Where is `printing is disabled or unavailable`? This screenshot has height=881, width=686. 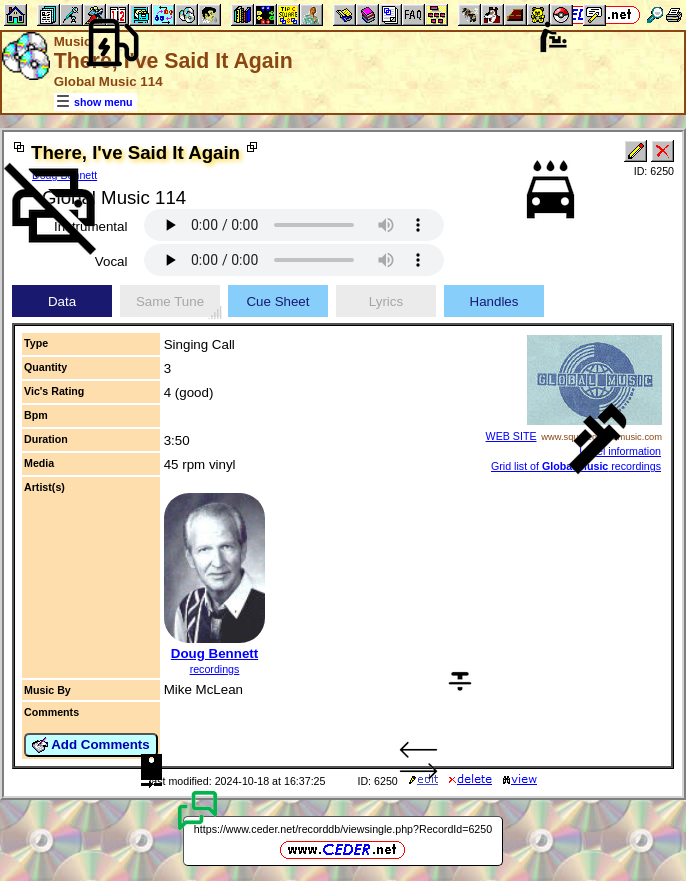 printing is disabled or unavailable is located at coordinates (53, 205).